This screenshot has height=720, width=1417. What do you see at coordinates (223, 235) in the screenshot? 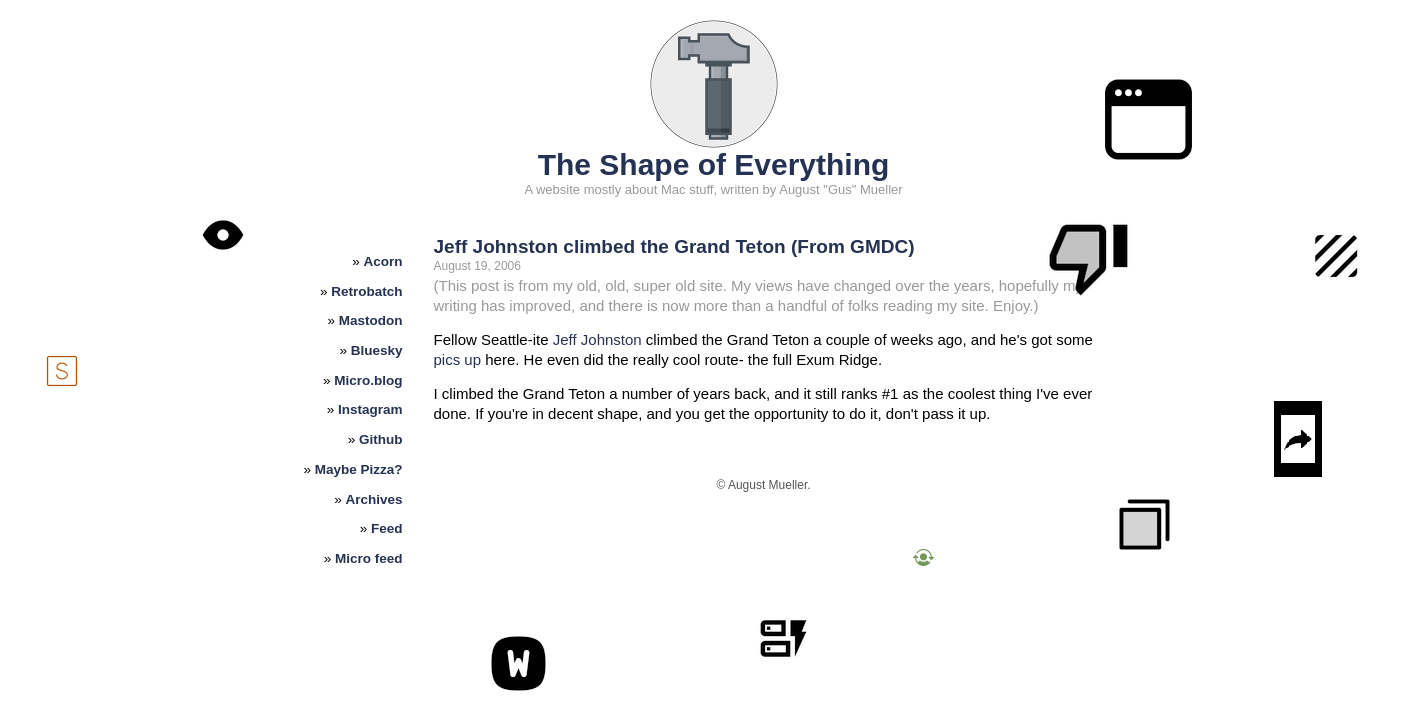
I see `view or preview content` at bounding box center [223, 235].